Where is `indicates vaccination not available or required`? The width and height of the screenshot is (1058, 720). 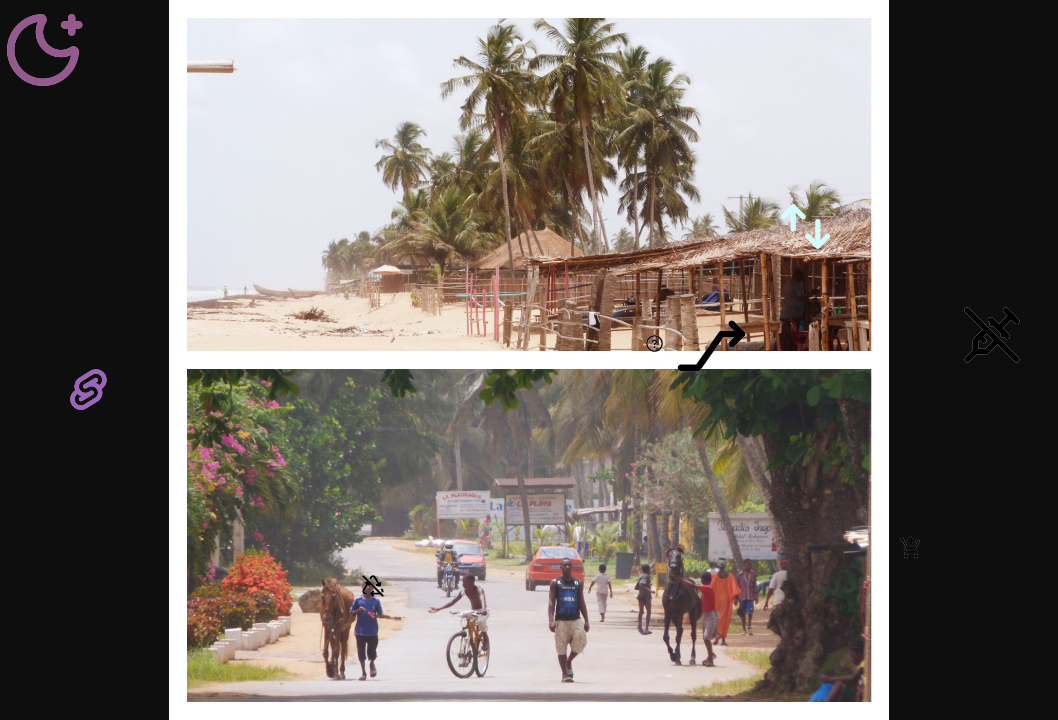
indicates vaccination not available or required is located at coordinates (992, 335).